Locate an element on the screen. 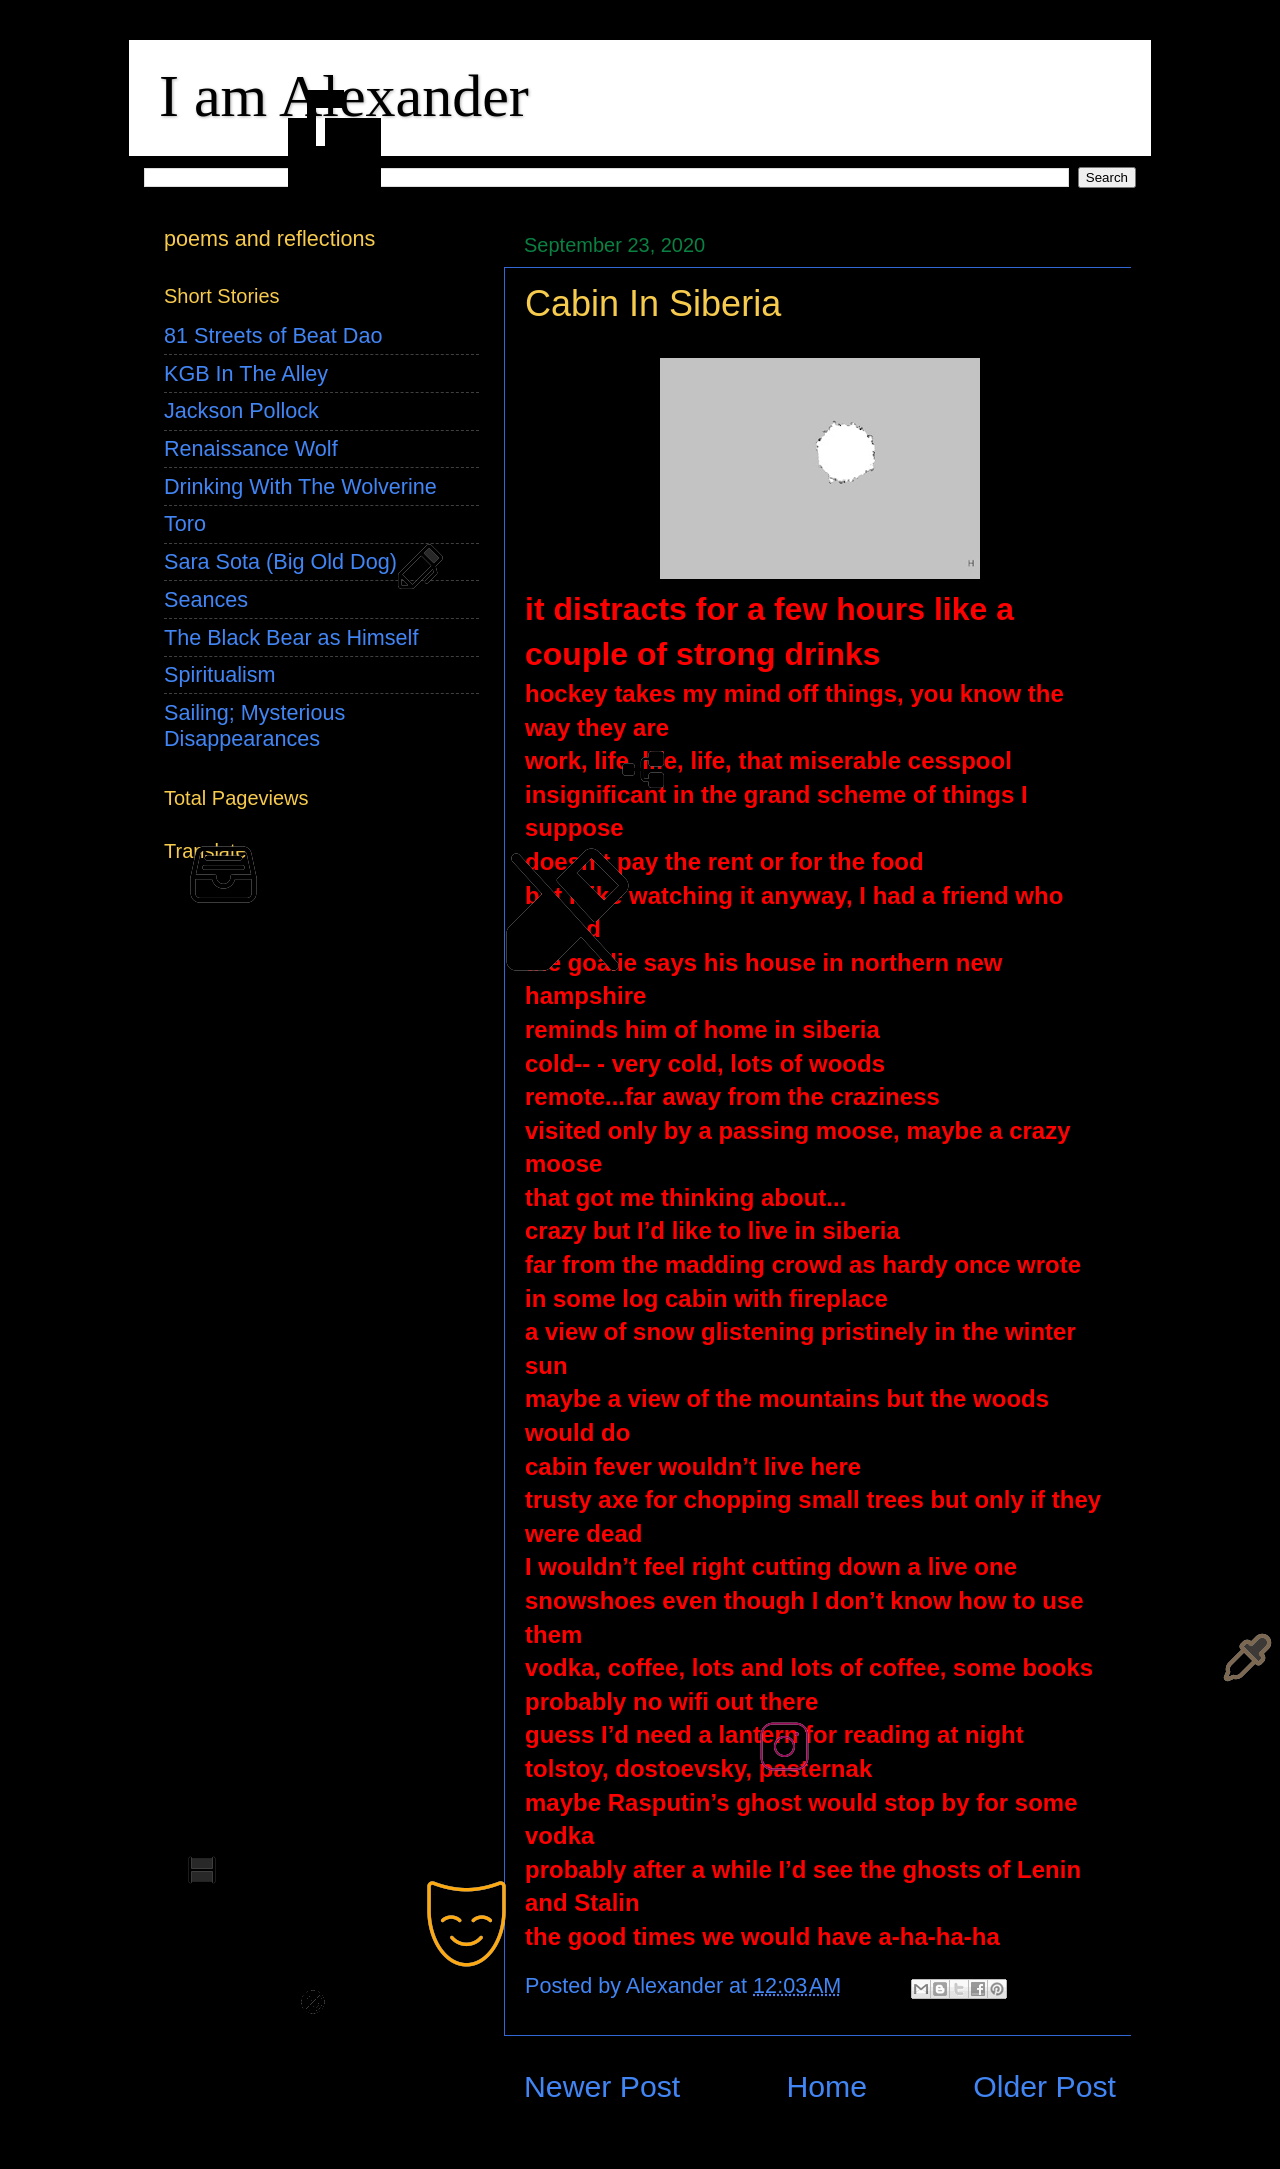 The image size is (1280, 2169). indicates an unstable or inconsistent status is located at coordinates (313, 2002).